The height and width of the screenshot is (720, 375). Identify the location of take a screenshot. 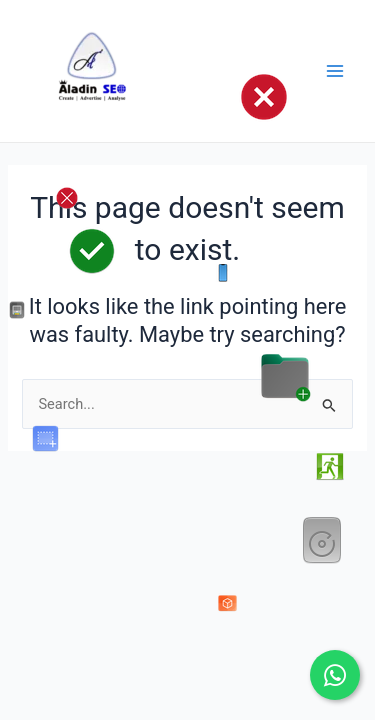
(45, 438).